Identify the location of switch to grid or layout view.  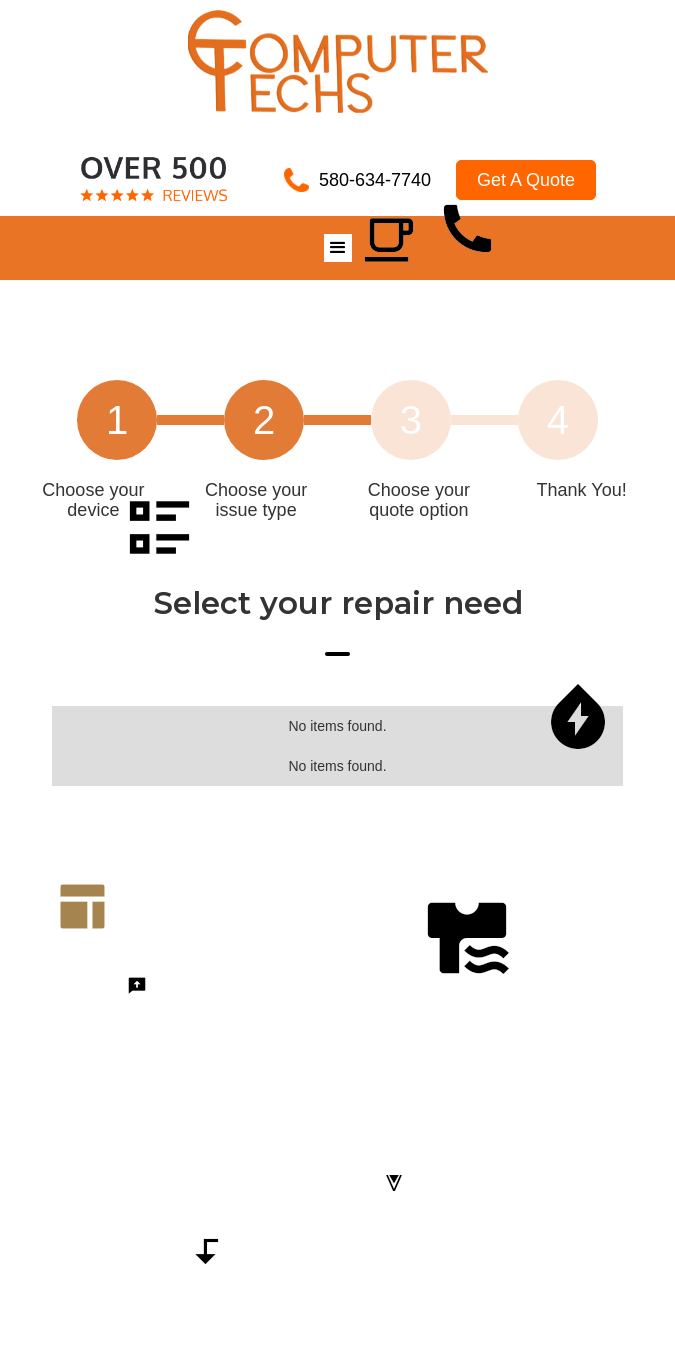
(82, 906).